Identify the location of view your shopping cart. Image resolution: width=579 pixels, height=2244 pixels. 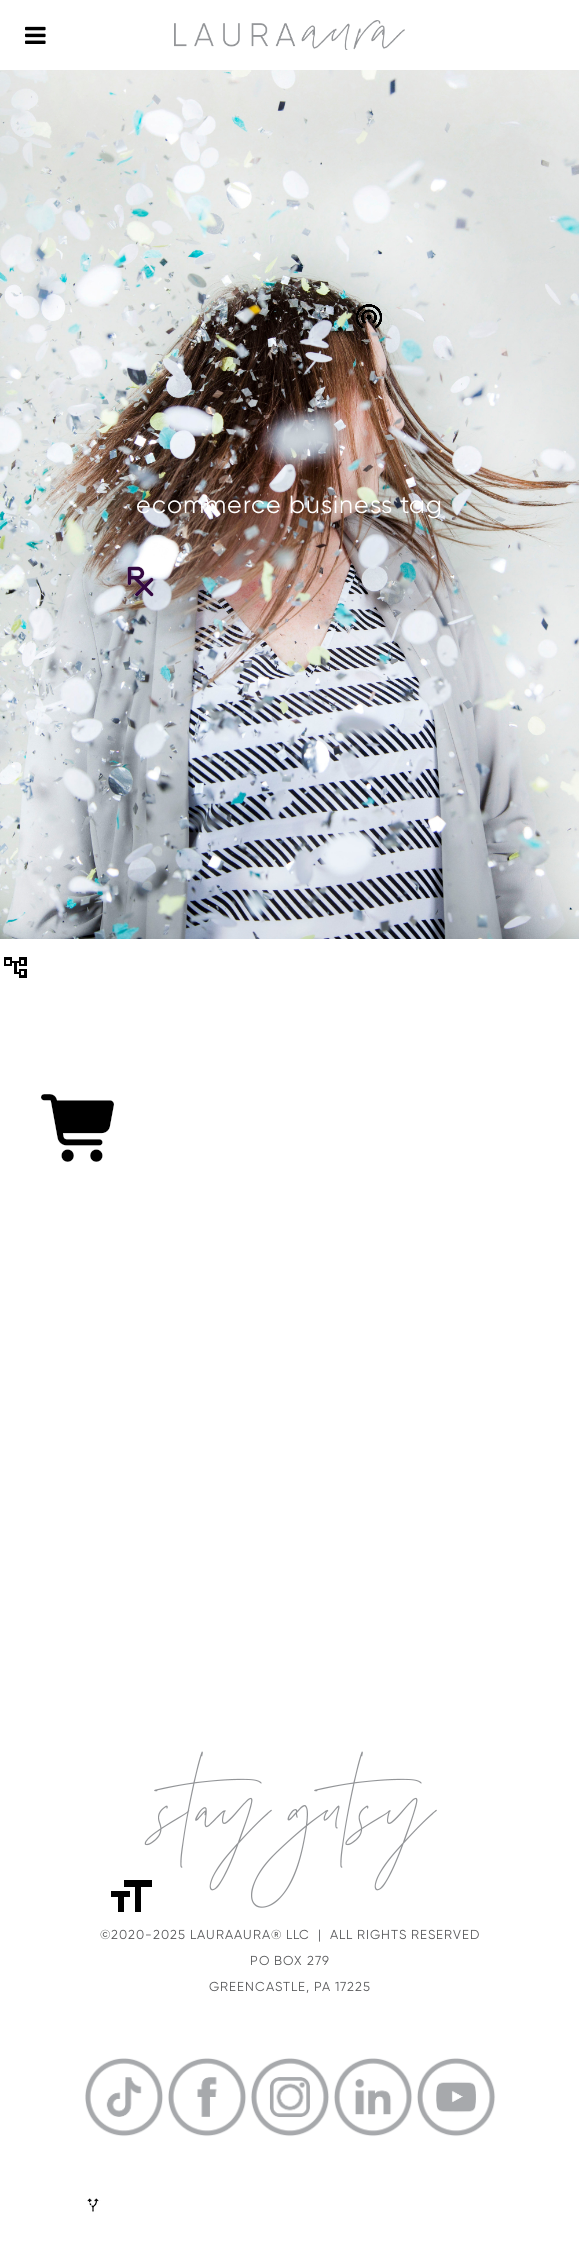
(82, 1129).